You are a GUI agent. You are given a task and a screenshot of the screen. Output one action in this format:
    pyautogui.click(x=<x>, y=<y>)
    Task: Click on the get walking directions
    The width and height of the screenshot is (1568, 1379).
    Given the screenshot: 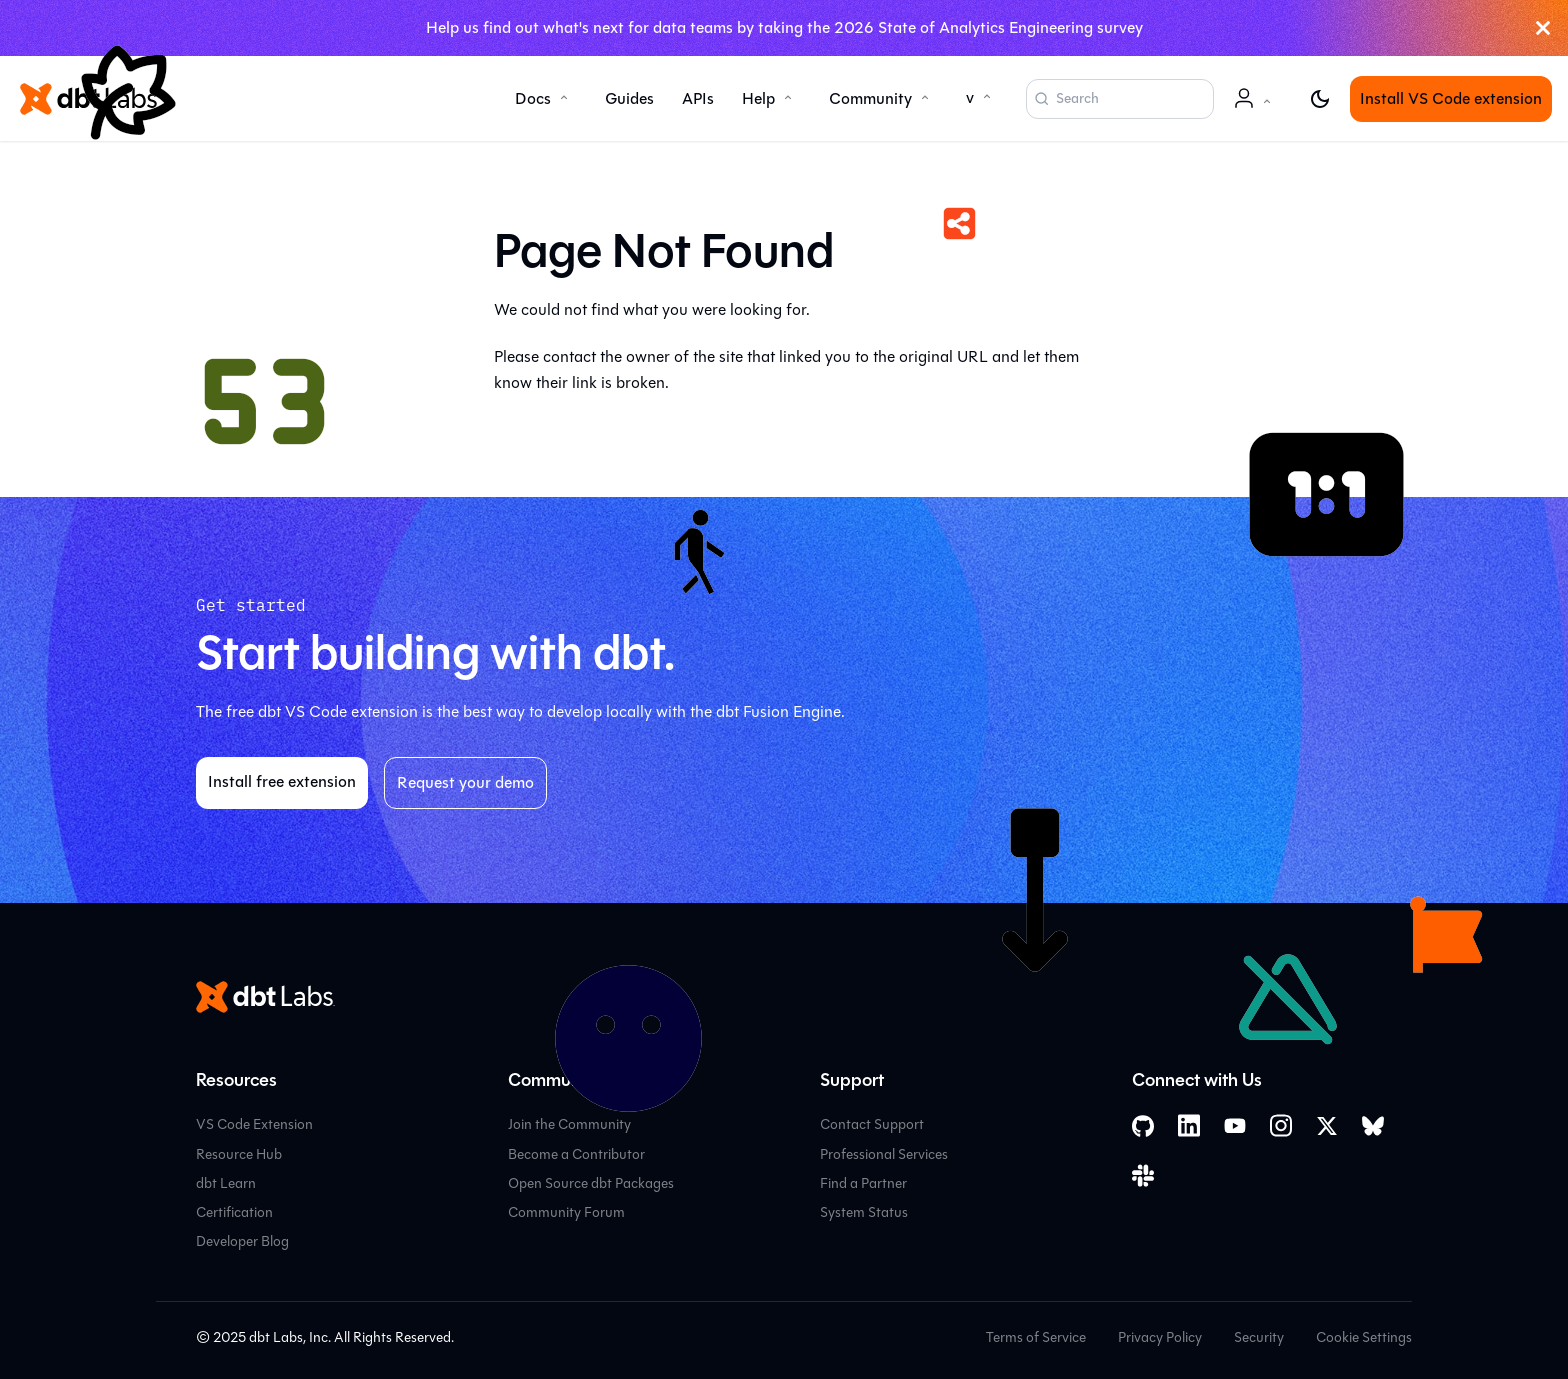 What is the action you would take?
    pyautogui.click(x=700, y=551)
    